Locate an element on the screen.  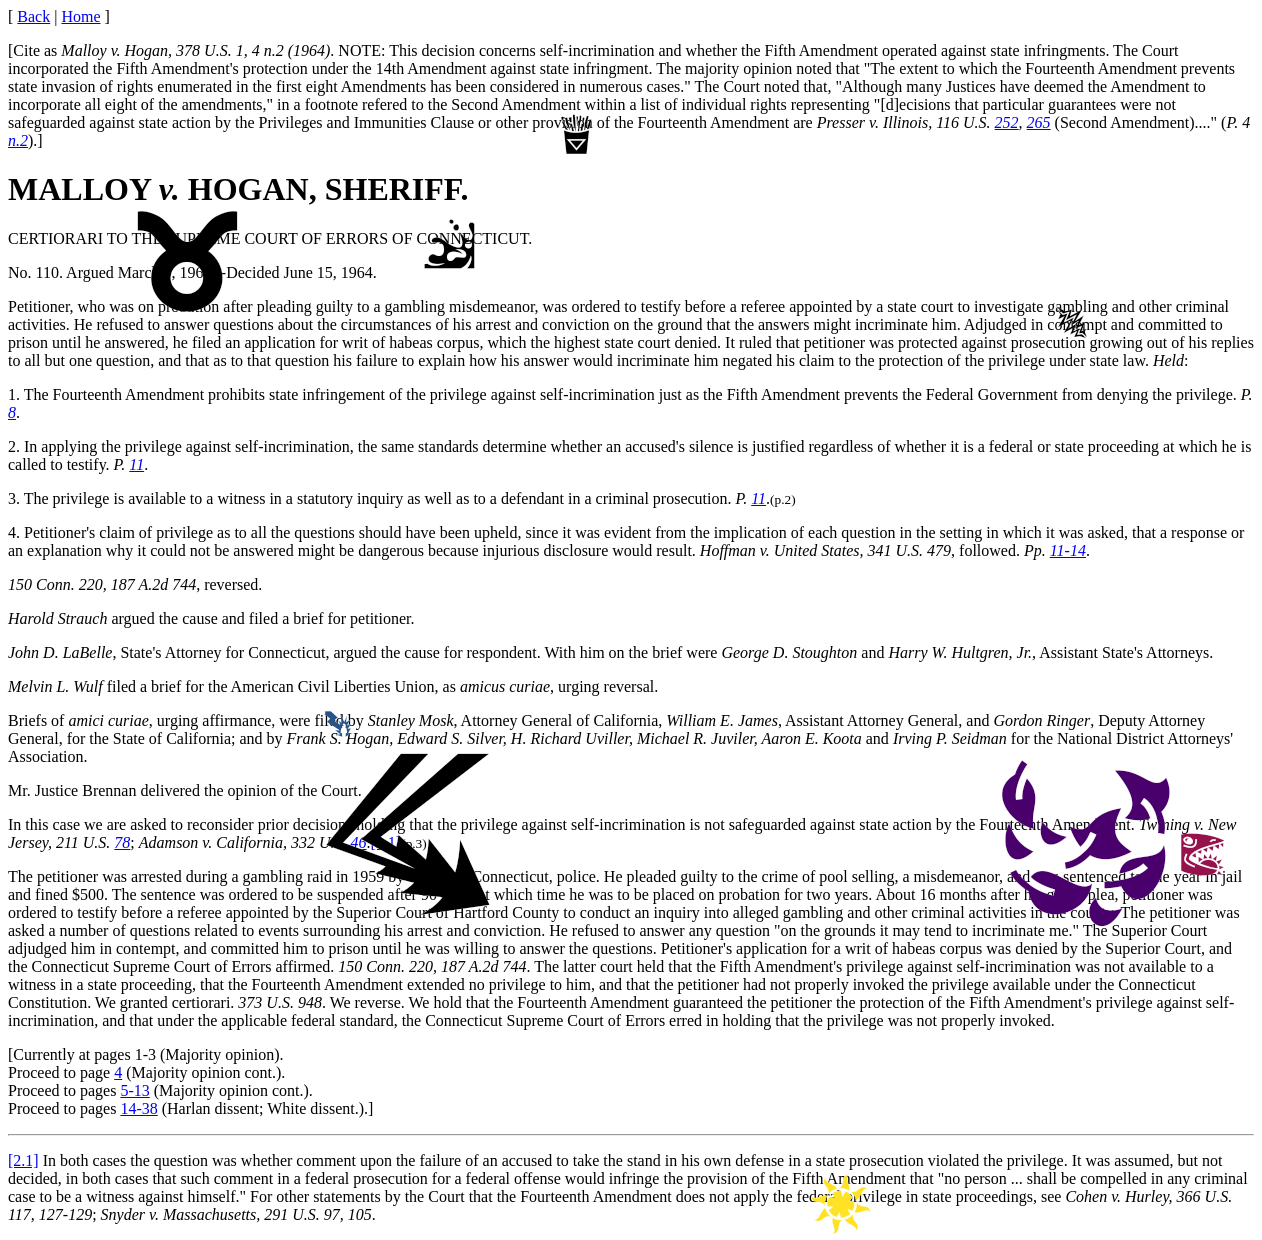
nature or environmental category indicator is located at coordinates (1086, 843).